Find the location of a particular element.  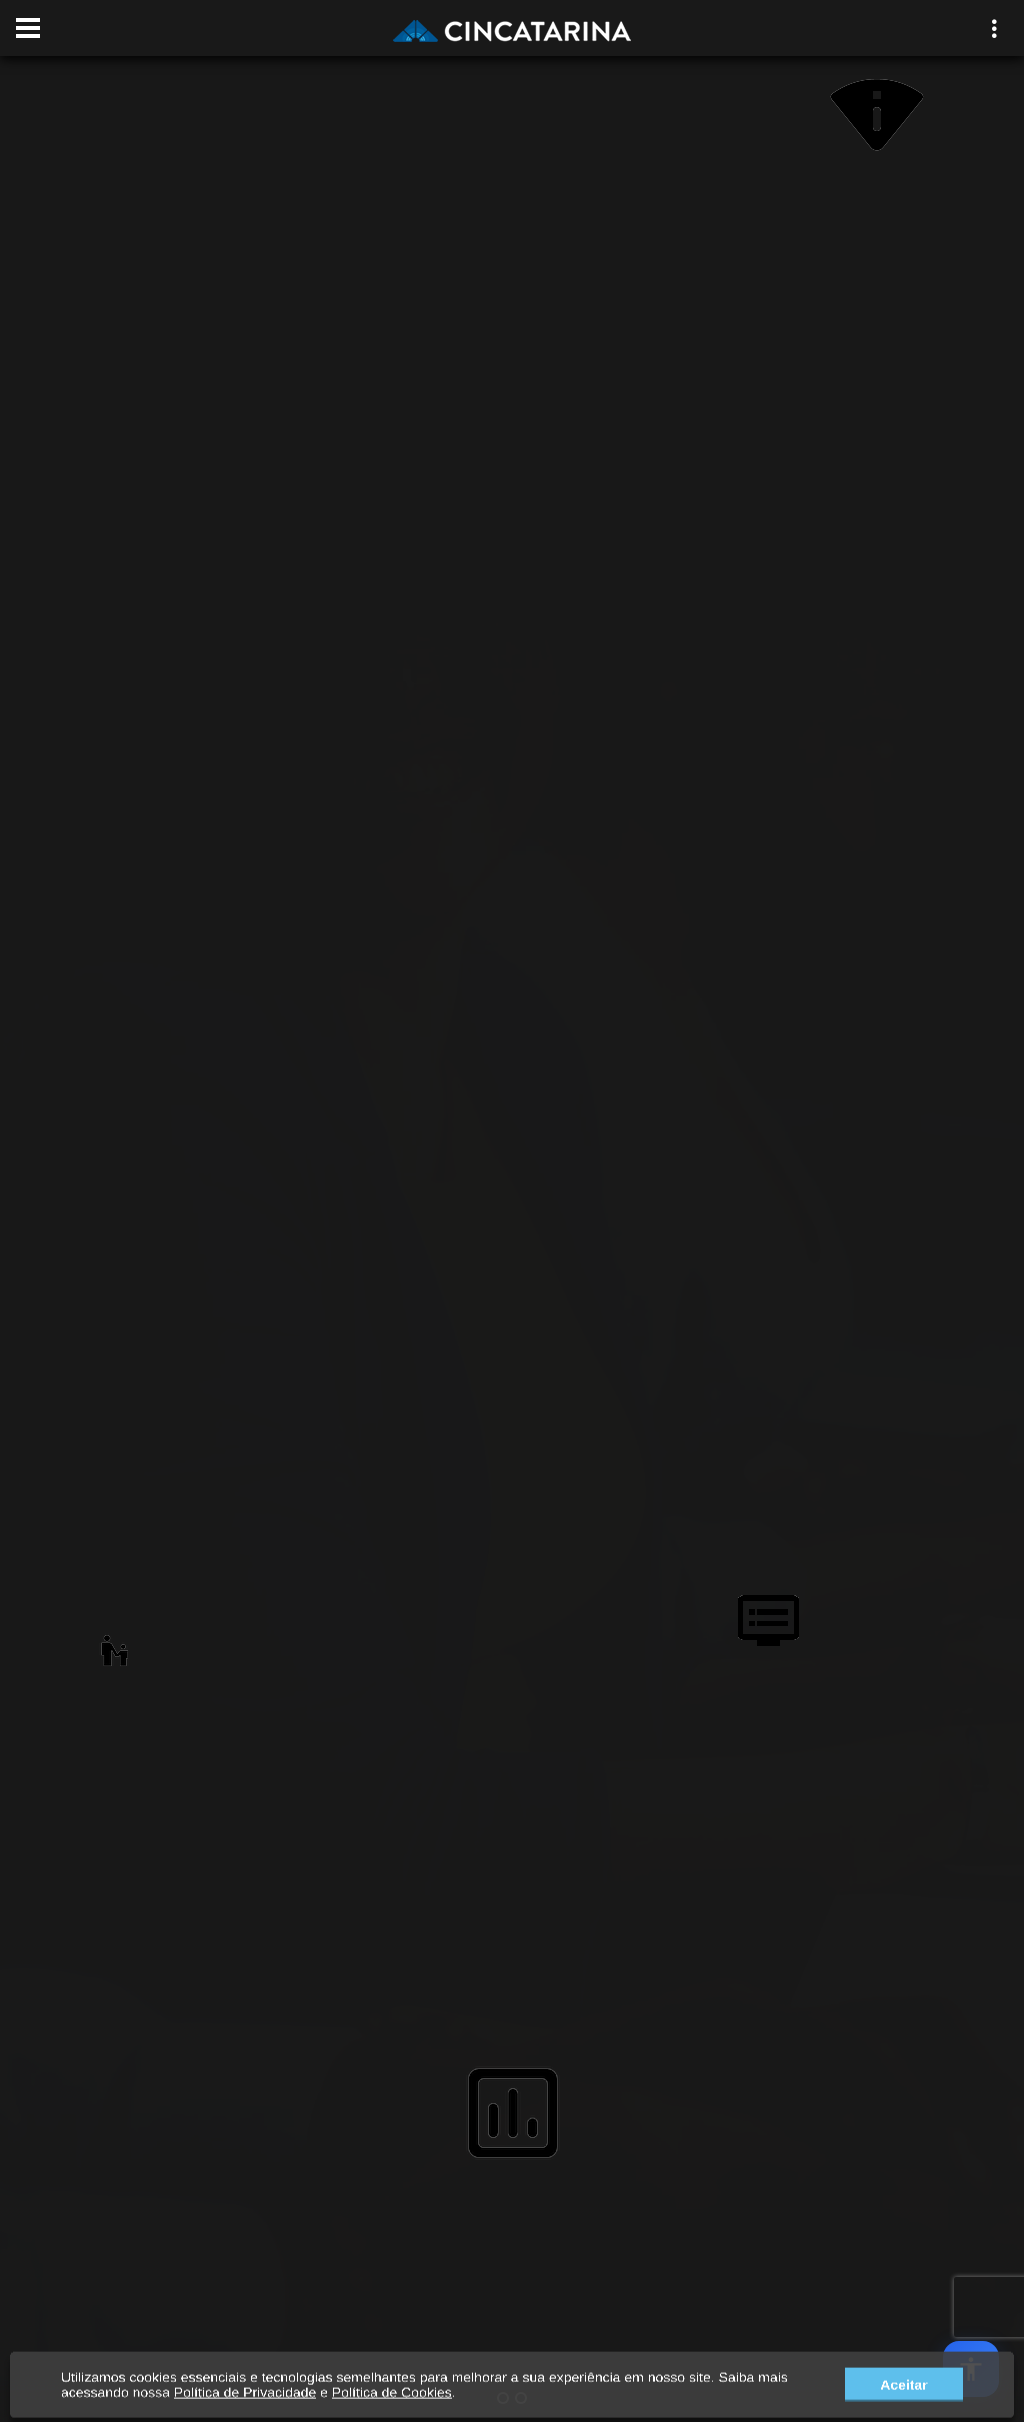

scan for available wifi networks is located at coordinates (877, 115).